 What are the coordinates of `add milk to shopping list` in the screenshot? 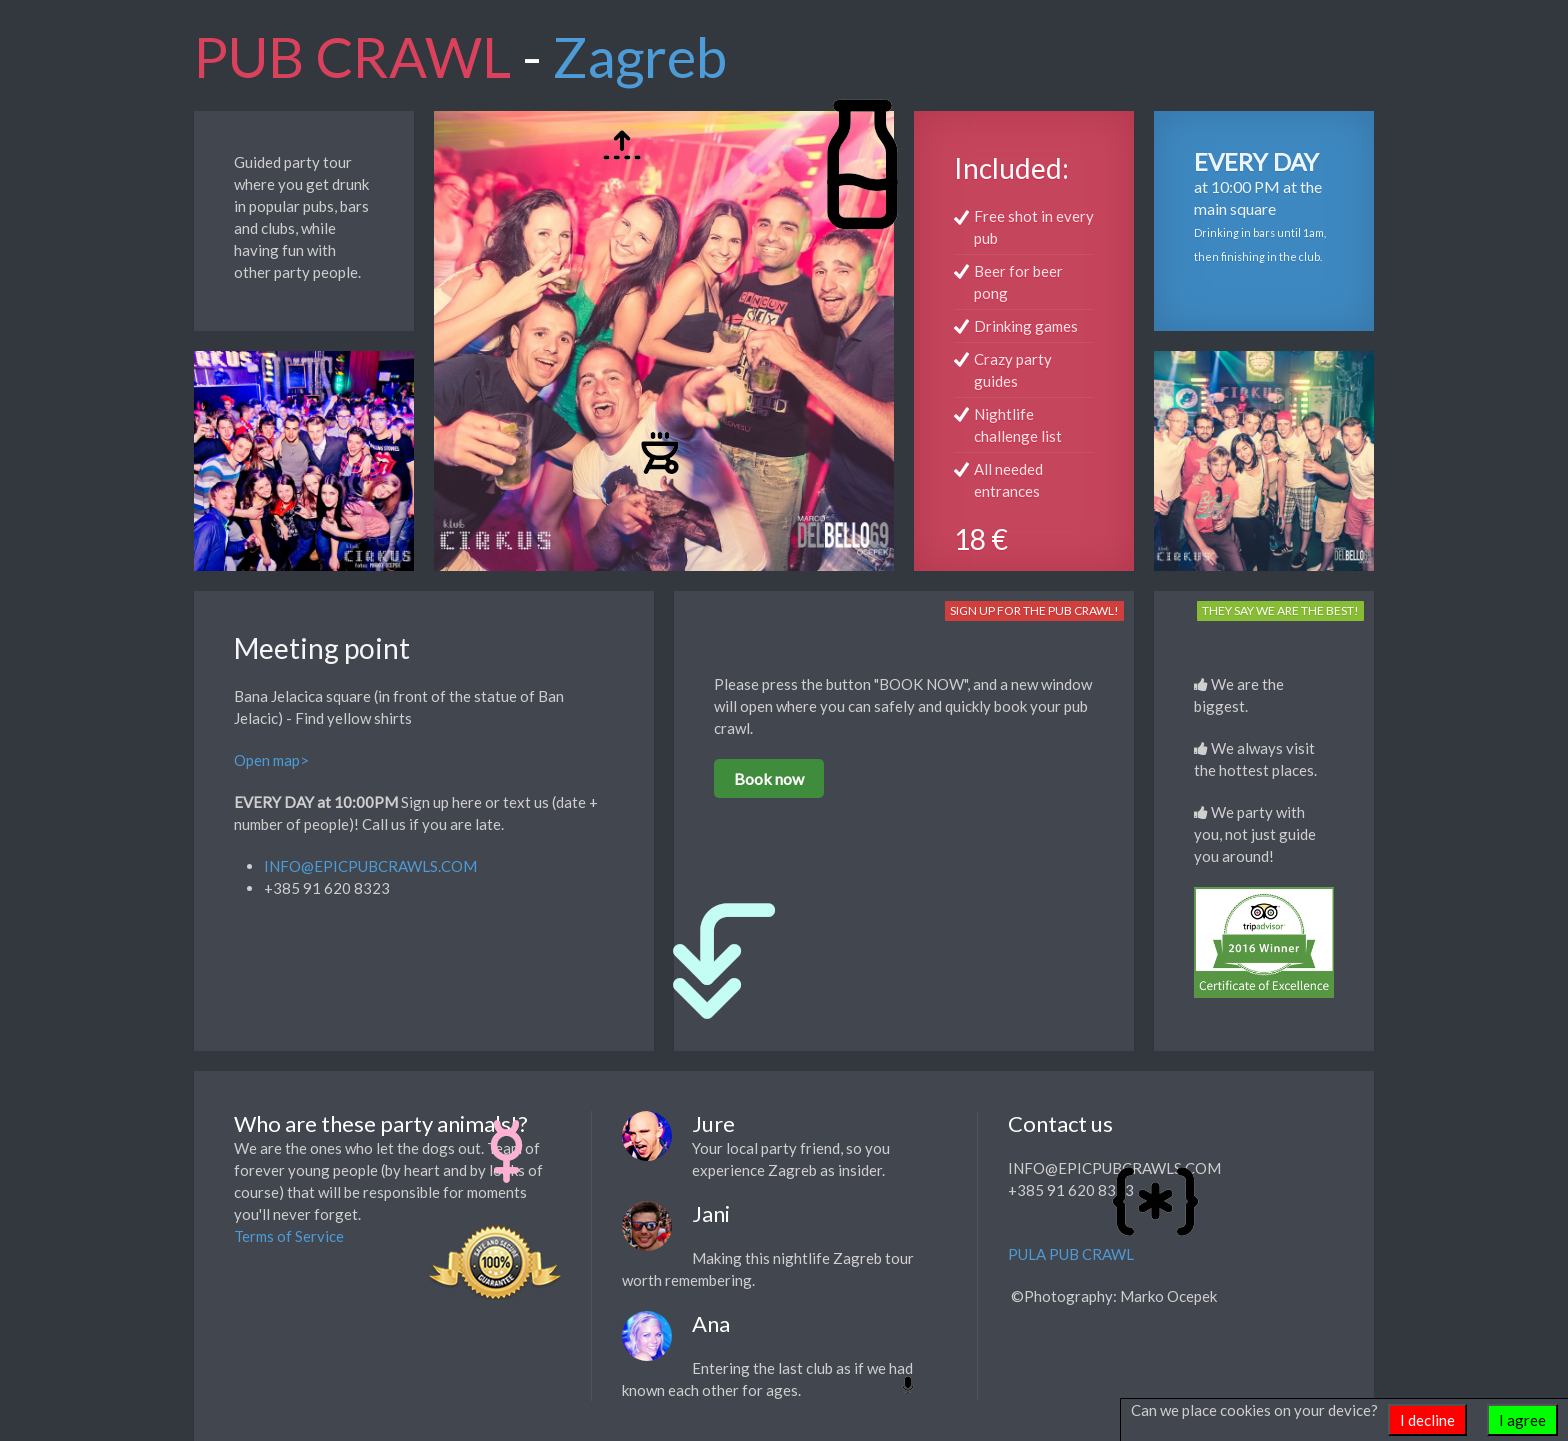 It's located at (862, 164).